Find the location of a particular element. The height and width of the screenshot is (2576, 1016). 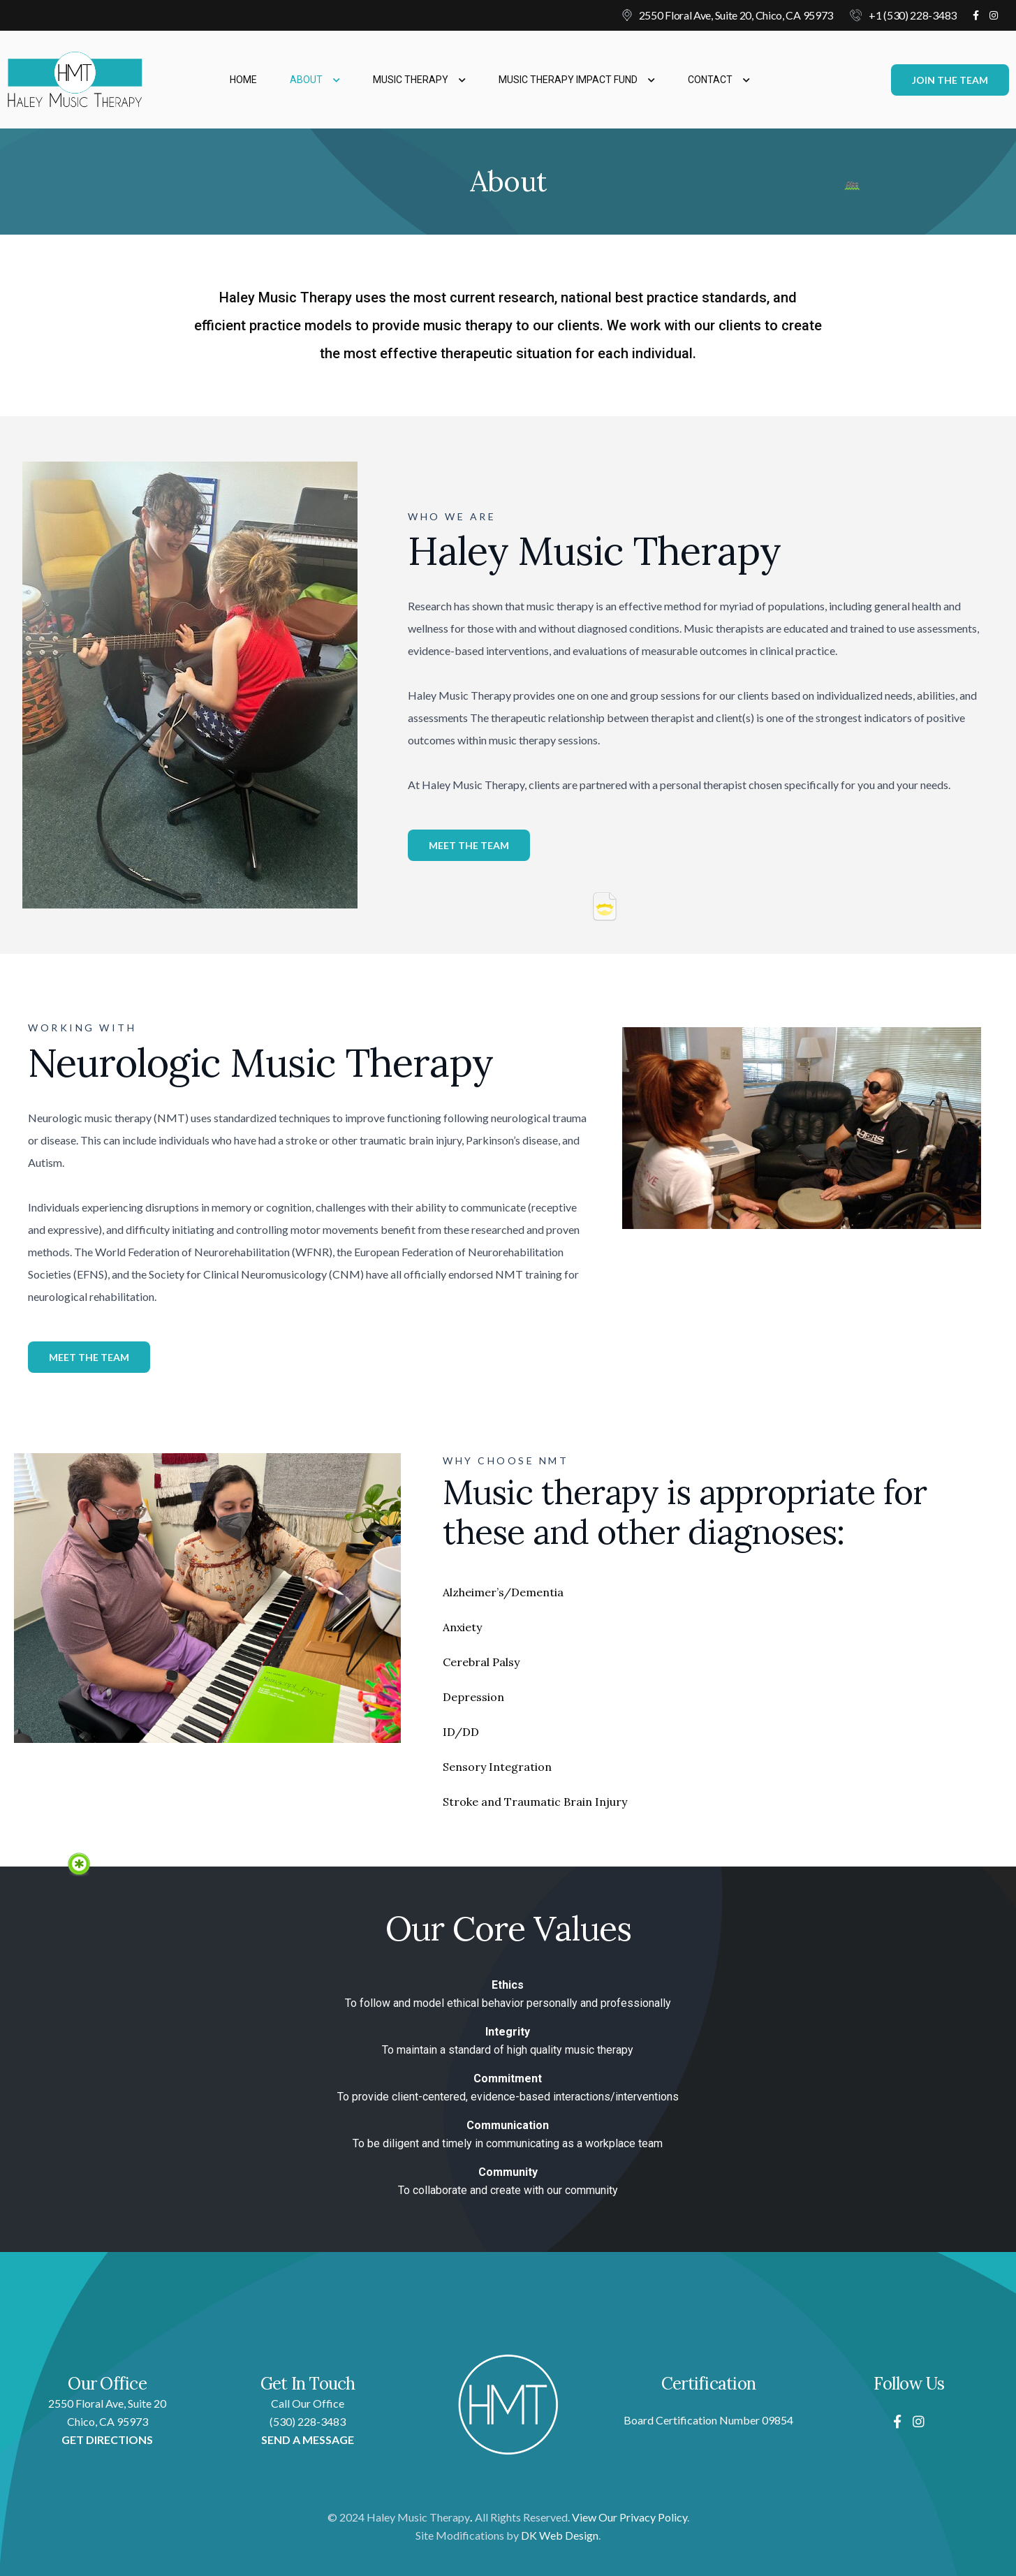

nim programming language source file is located at coordinates (605, 906).